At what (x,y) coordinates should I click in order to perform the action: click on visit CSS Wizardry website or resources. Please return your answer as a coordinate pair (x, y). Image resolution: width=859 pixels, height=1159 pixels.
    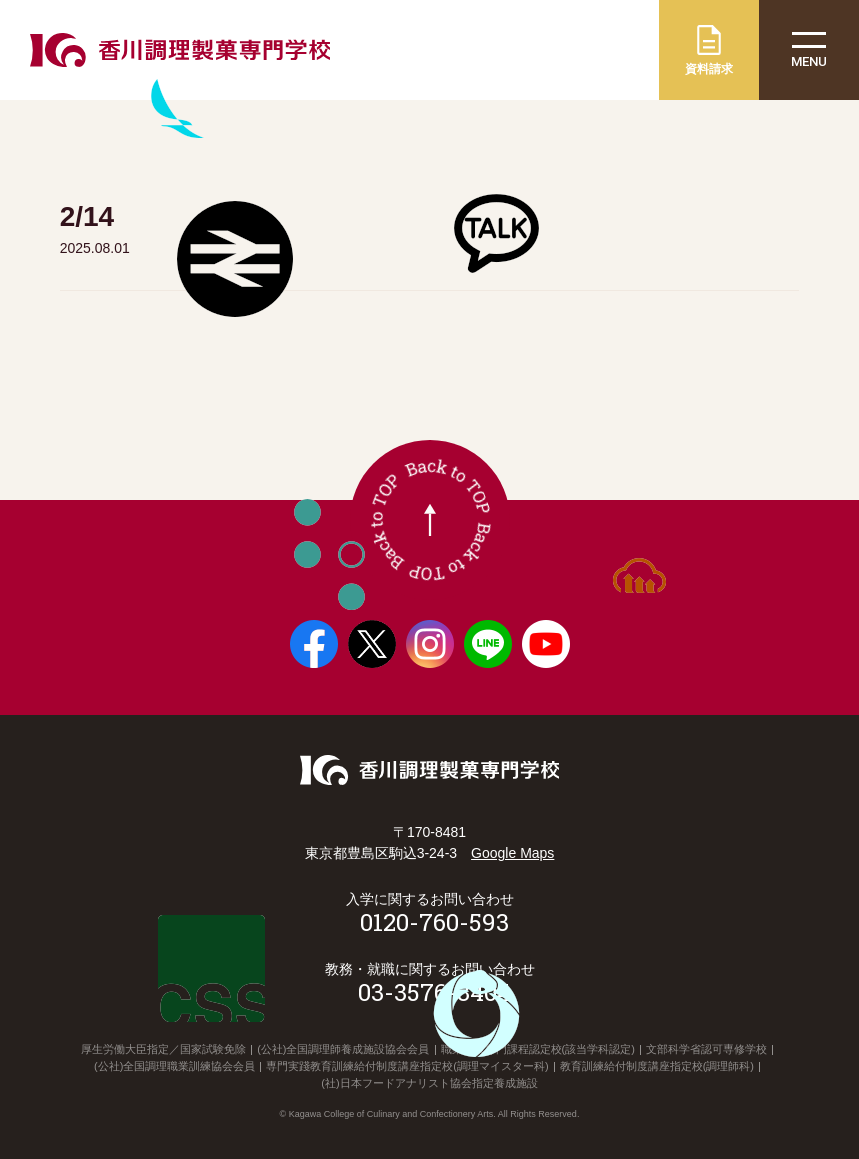
    Looking at the image, I should click on (211, 968).